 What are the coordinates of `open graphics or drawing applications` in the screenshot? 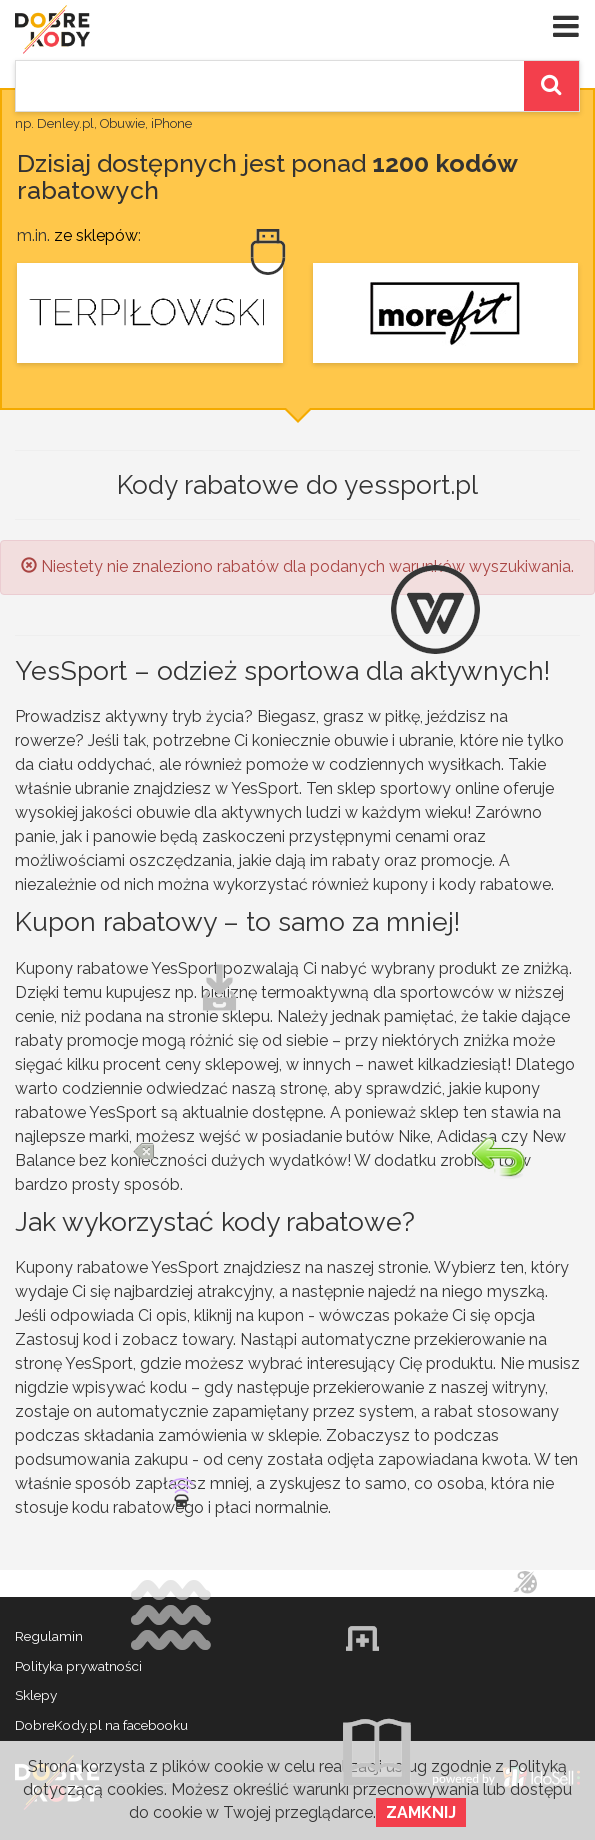 It's located at (525, 1583).